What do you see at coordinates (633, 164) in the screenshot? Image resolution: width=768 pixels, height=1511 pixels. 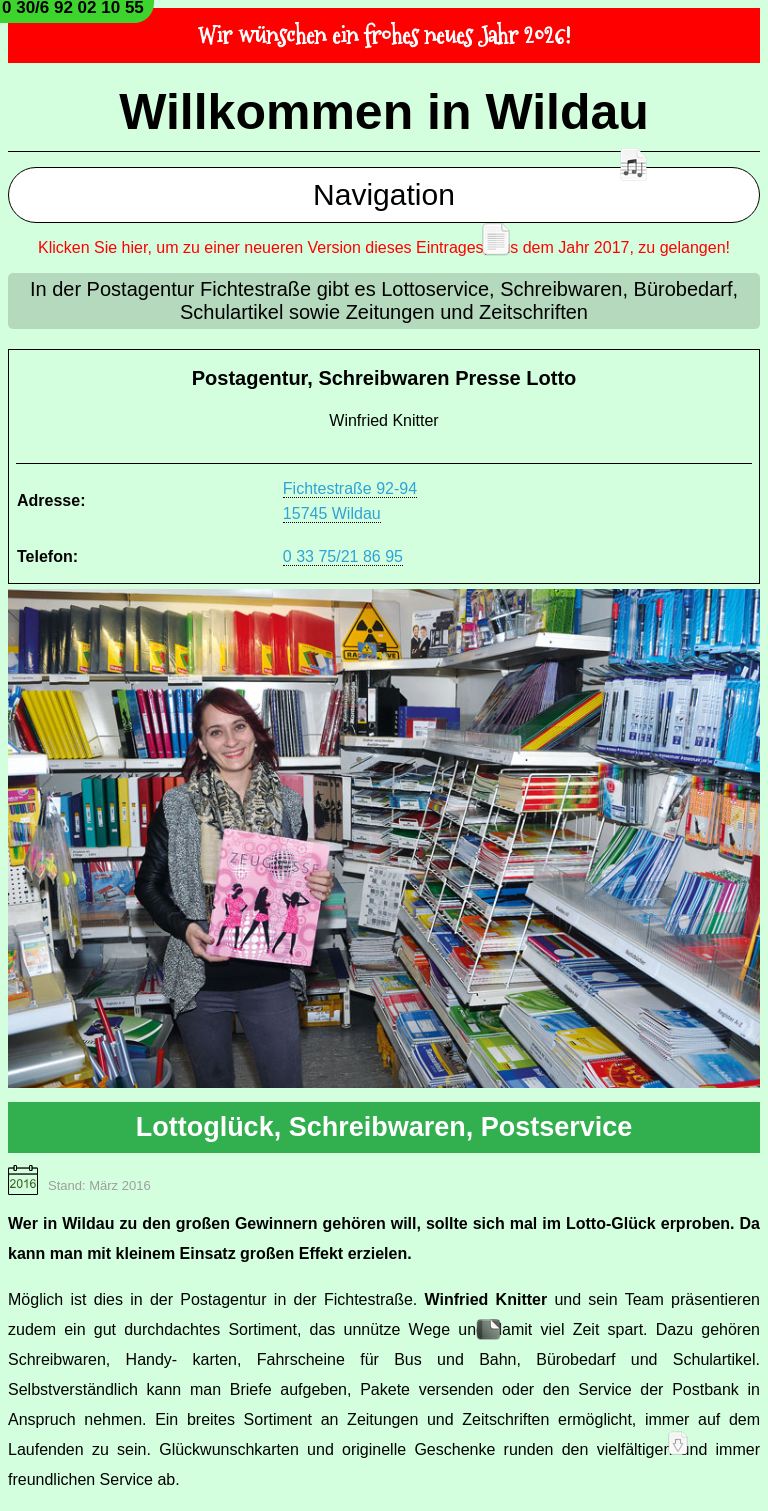 I see `an eMelody ringtone or melody file` at bounding box center [633, 164].